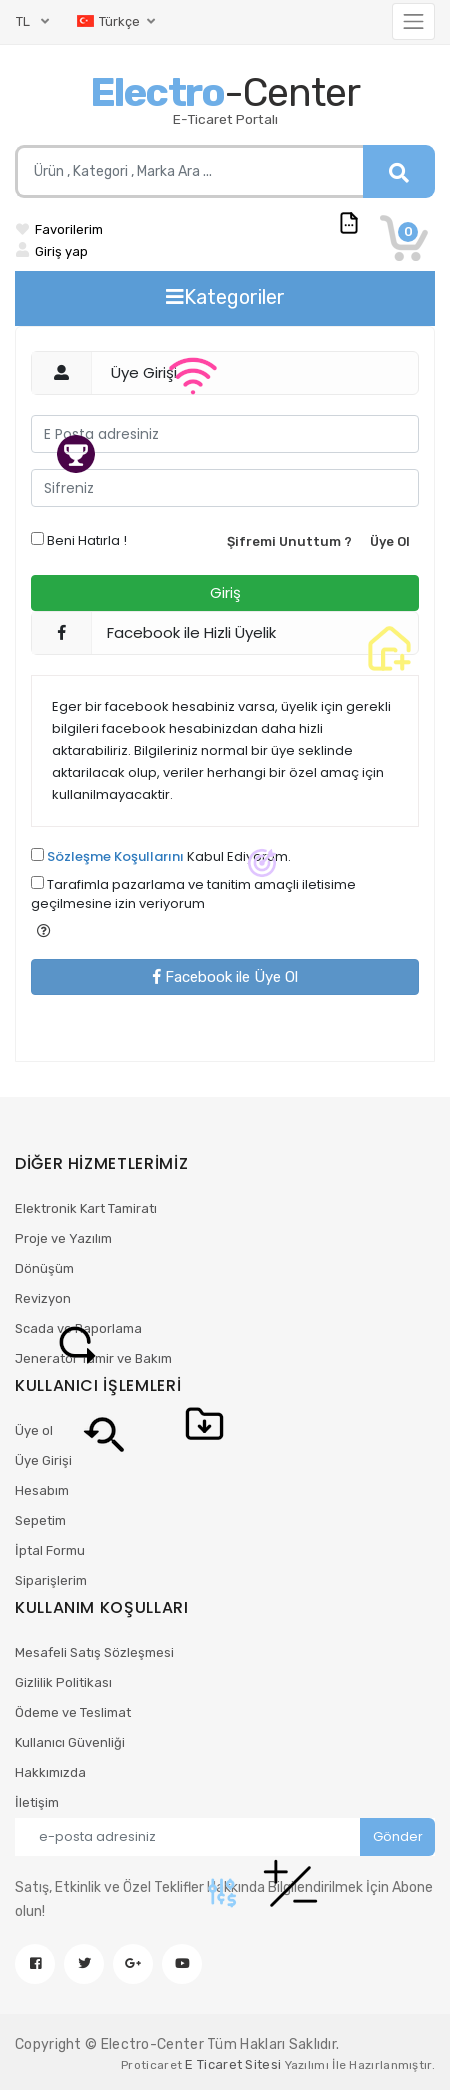  Describe the element at coordinates (204, 1424) in the screenshot. I see `download to folder` at that location.